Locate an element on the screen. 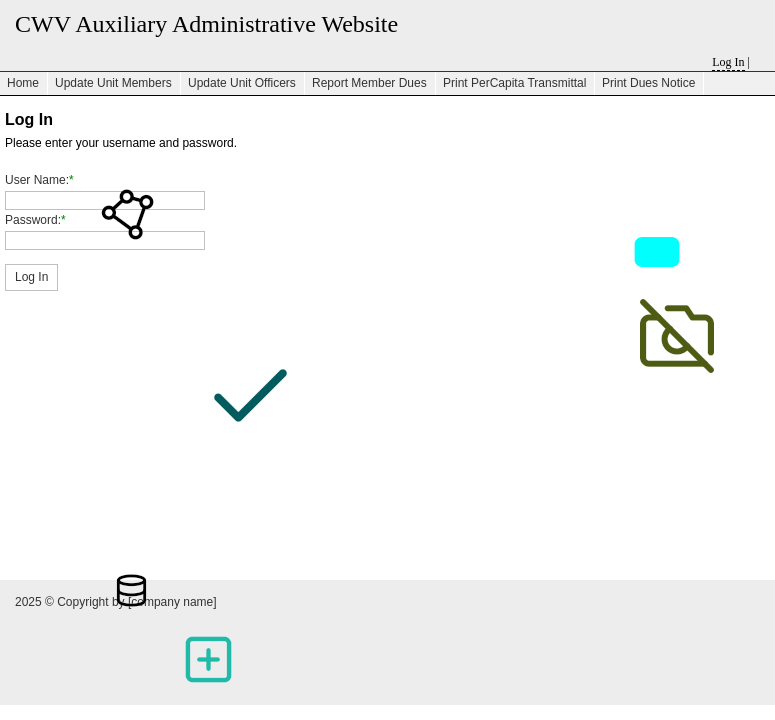 Image resolution: width=775 pixels, height=720 pixels. camera is disabled or turned off is located at coordinates (677, 336).